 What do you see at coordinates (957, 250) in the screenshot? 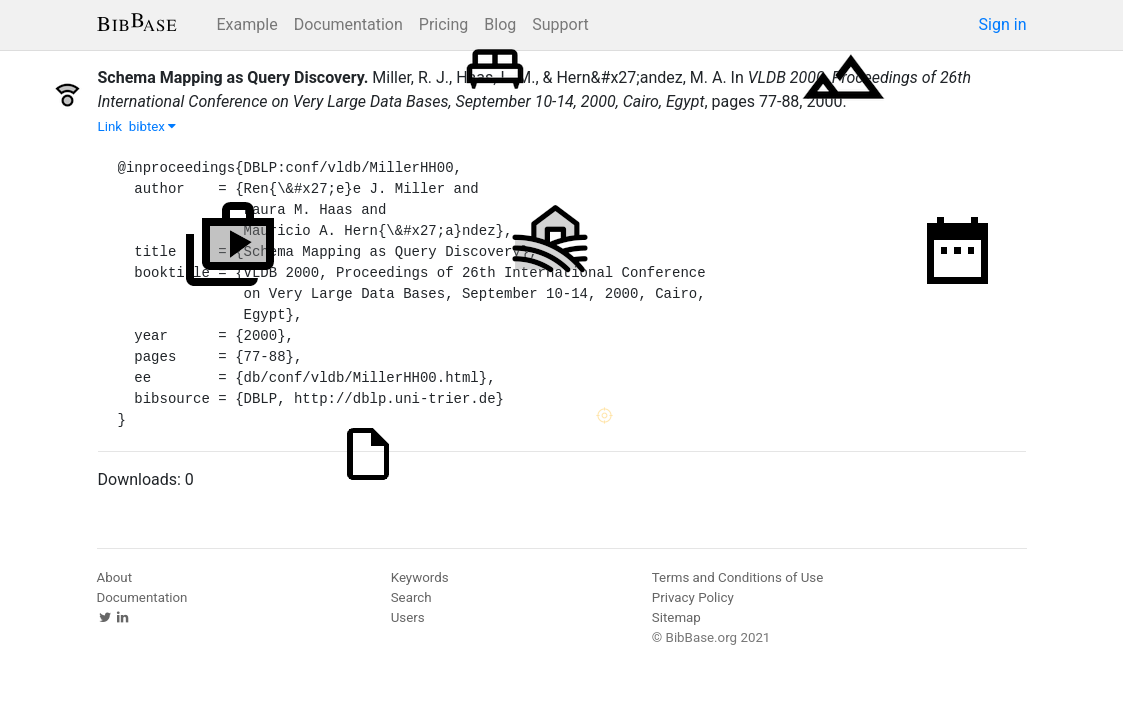
I see `select a date range` at bounding box center [957, 250].